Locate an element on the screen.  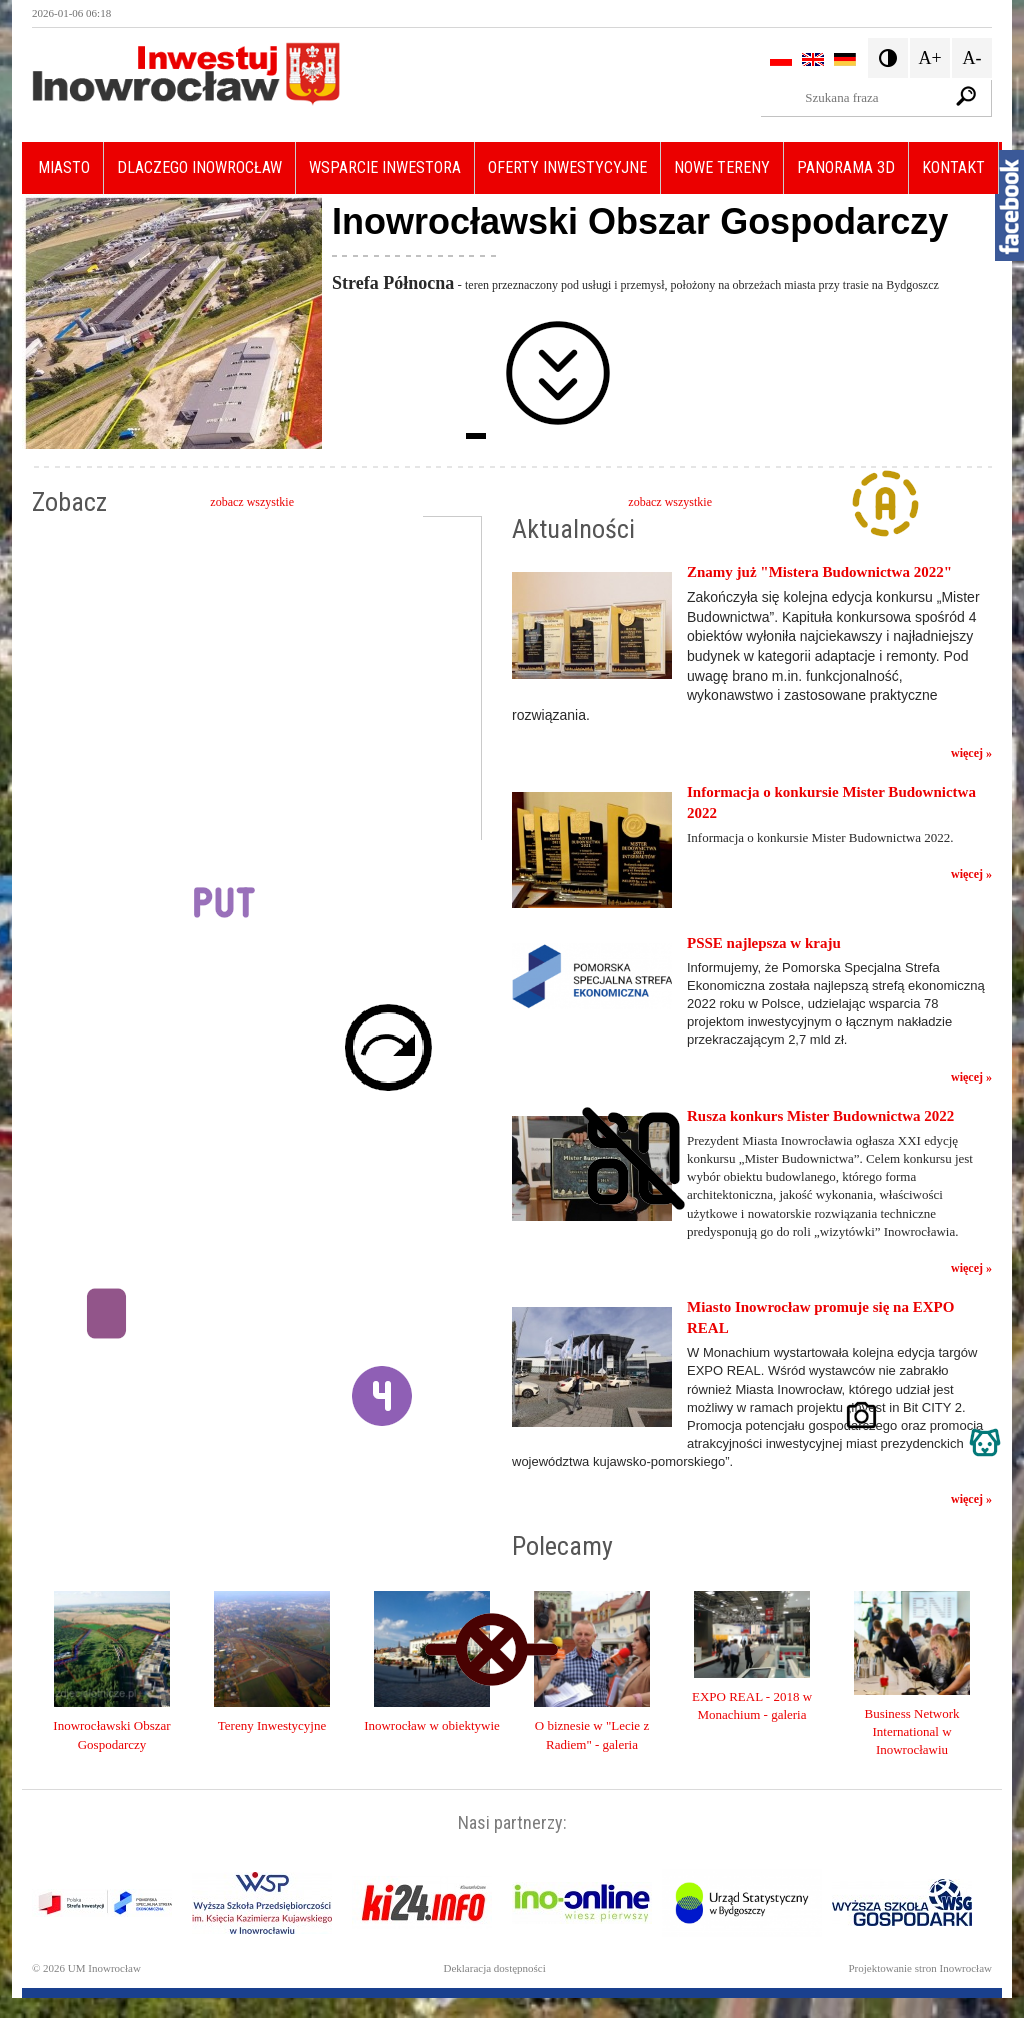
indicates a draft or pending annotation is located at coordinates (885, 503).